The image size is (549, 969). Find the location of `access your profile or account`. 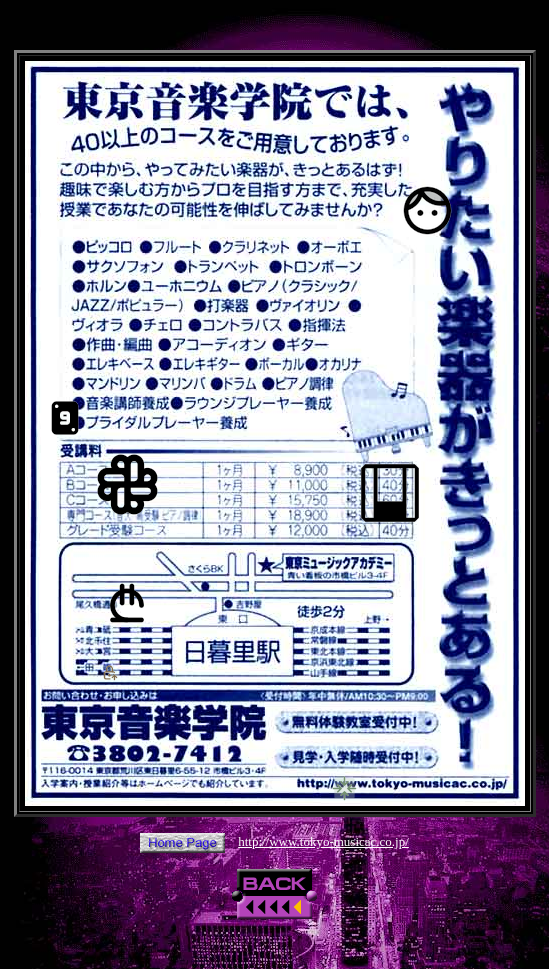

access your profile or account is located at coordinates (427, 210).